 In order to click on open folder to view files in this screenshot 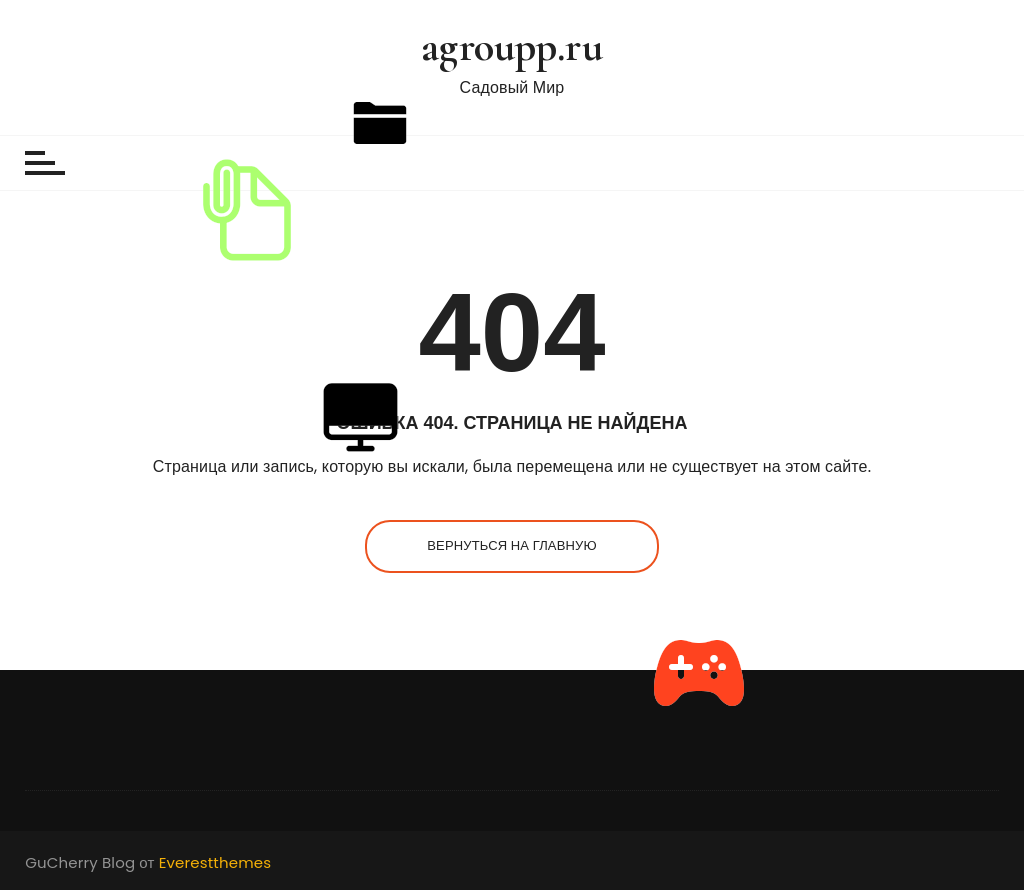, I will do `click(380, 123)`.